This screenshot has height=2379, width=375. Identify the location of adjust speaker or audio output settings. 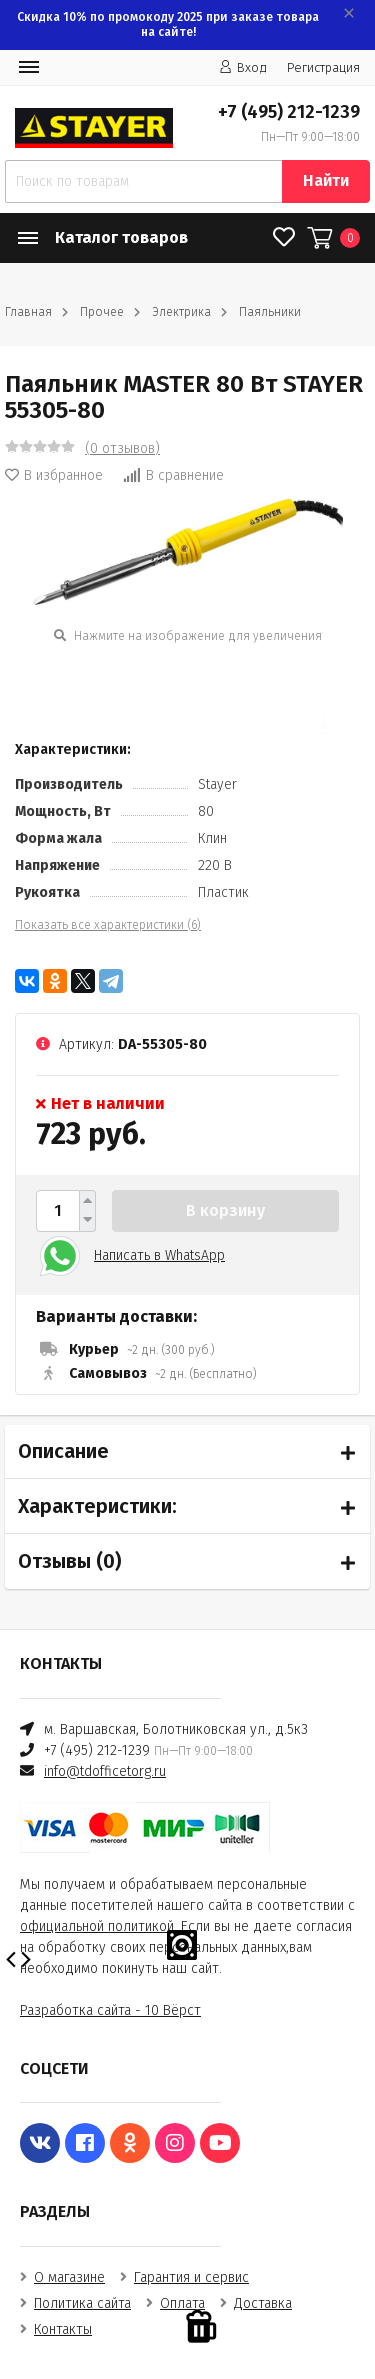
(182, 1945).